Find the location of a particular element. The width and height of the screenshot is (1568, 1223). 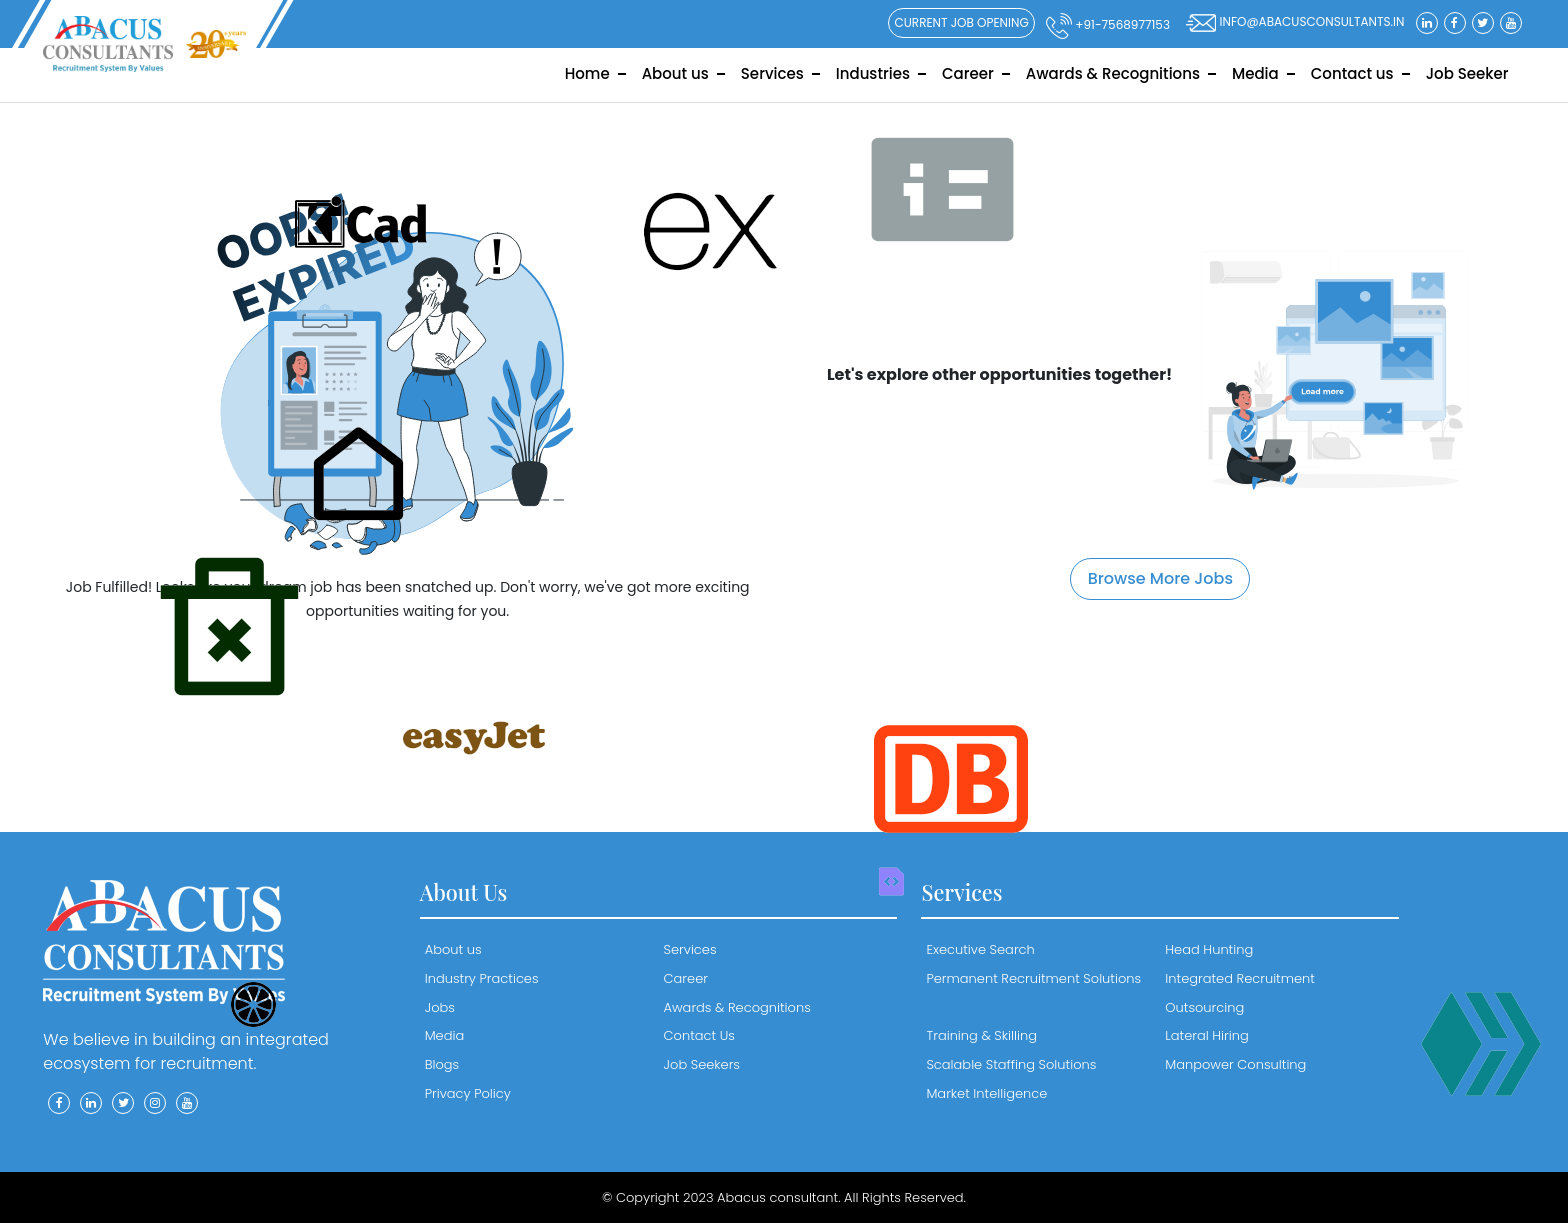

express.js framework logo is located at coordinates (710, 231).